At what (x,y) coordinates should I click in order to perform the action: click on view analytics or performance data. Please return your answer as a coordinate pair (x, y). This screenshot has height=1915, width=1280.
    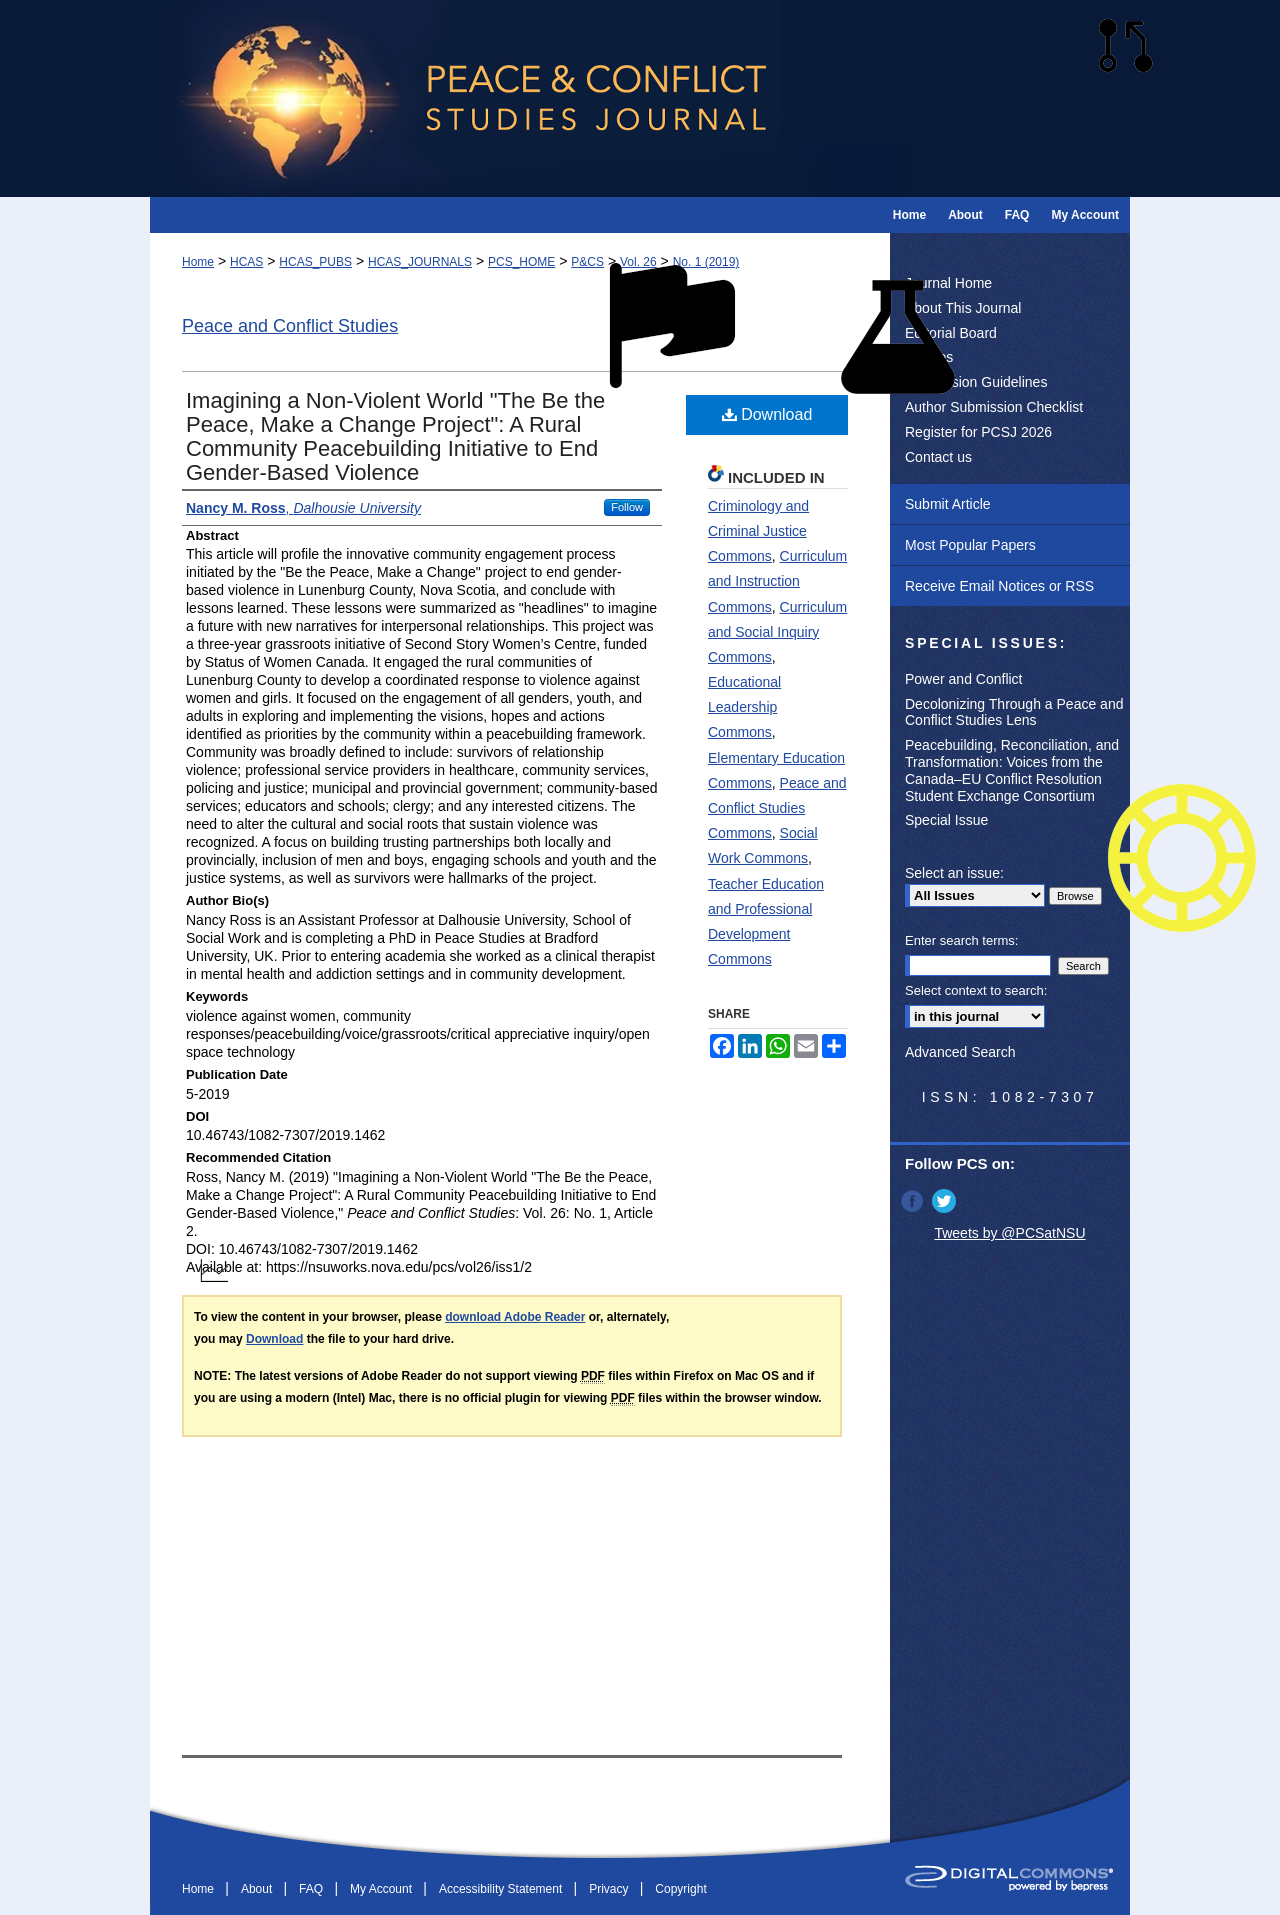
    Looking at the image, I should click on (214, 1270).